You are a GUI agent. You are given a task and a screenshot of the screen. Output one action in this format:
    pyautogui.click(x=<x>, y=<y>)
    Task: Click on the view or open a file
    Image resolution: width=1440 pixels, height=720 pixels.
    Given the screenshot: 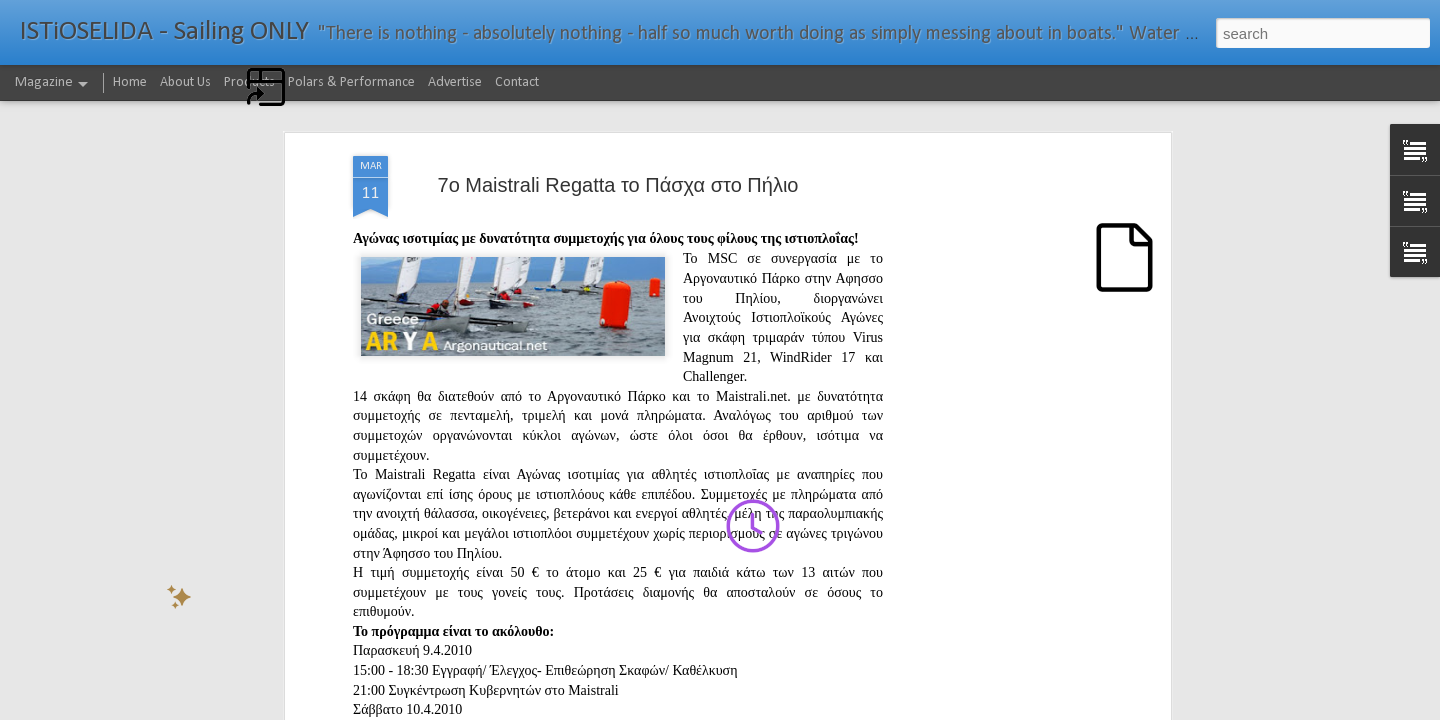 What is the action you would take?
    pyautogui.click(x=1124, y=257)
    